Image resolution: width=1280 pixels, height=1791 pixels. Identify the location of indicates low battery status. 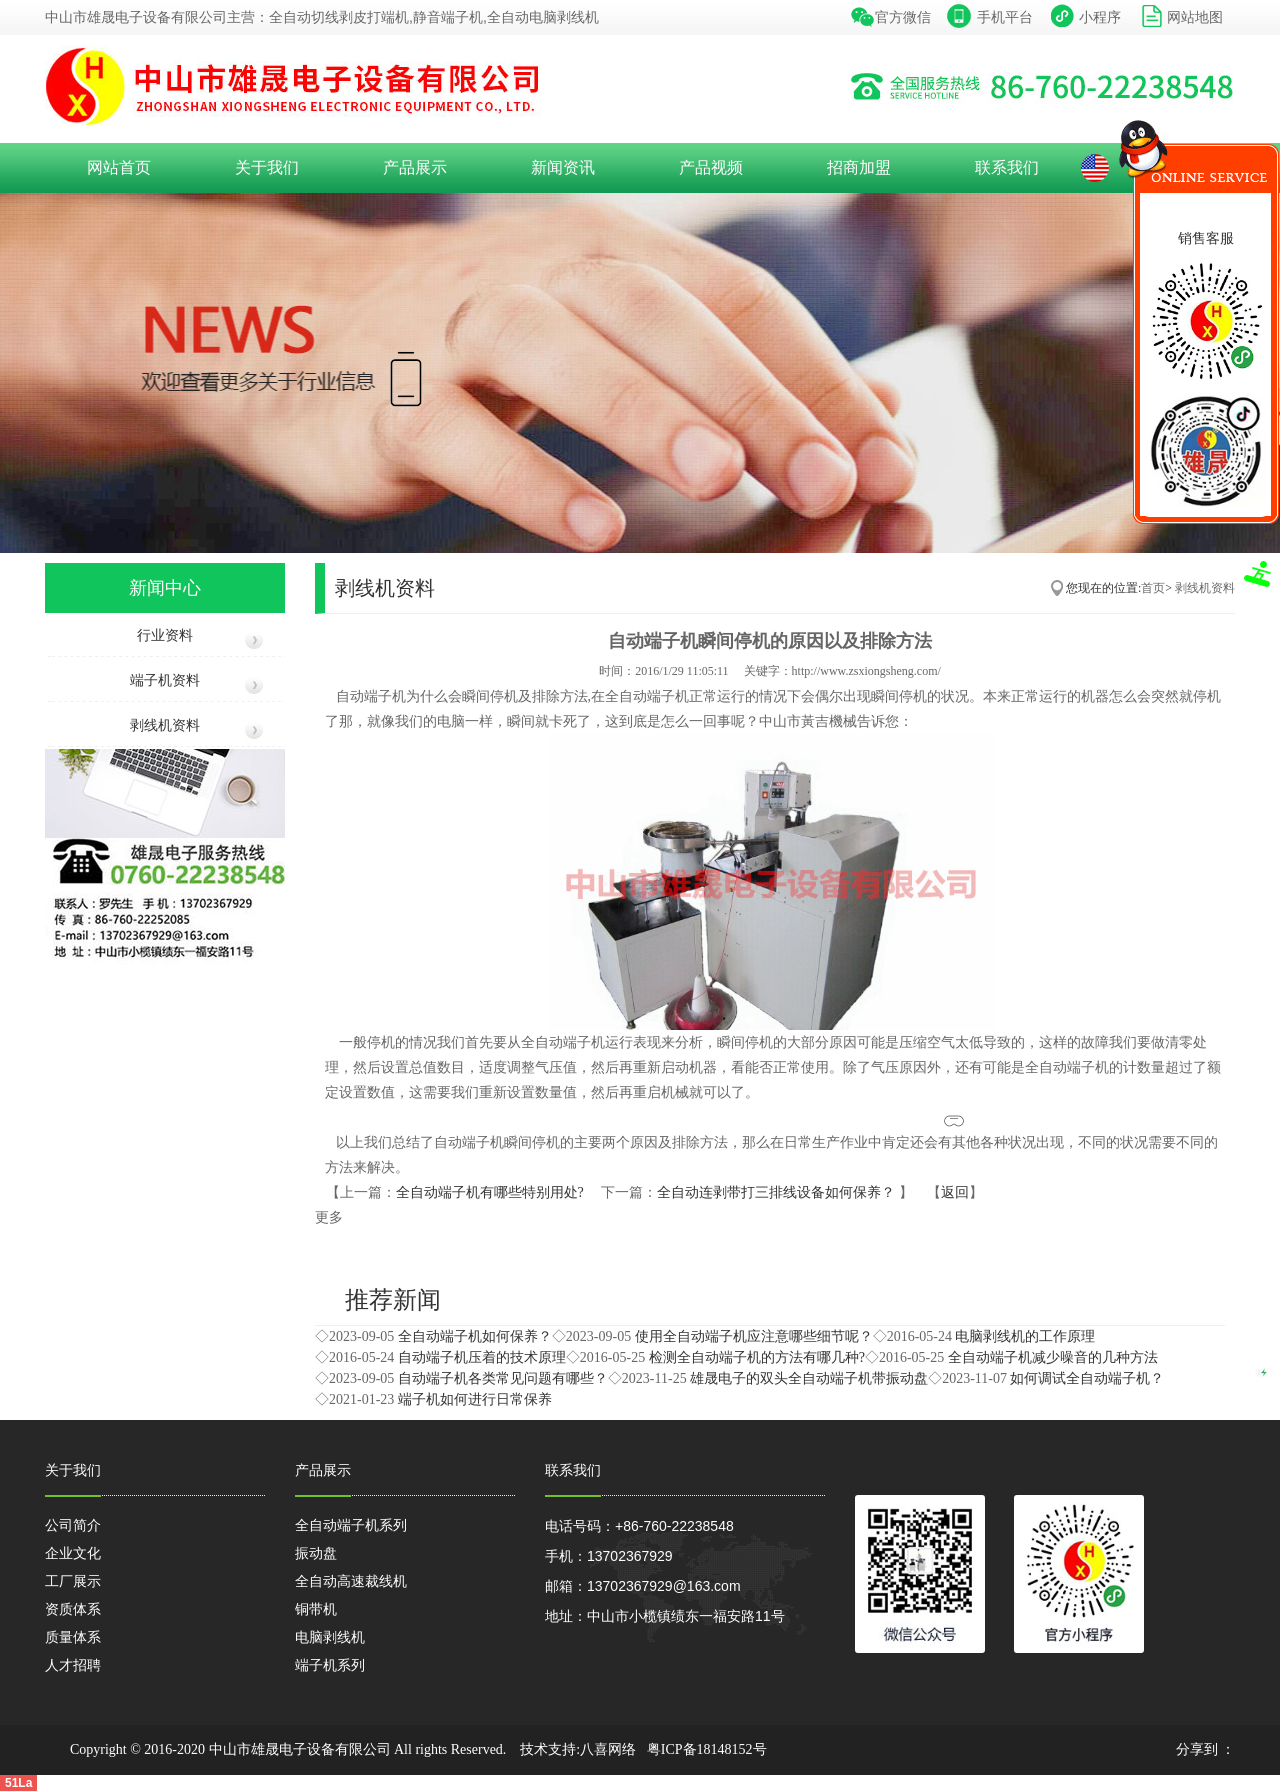
(406, 380).